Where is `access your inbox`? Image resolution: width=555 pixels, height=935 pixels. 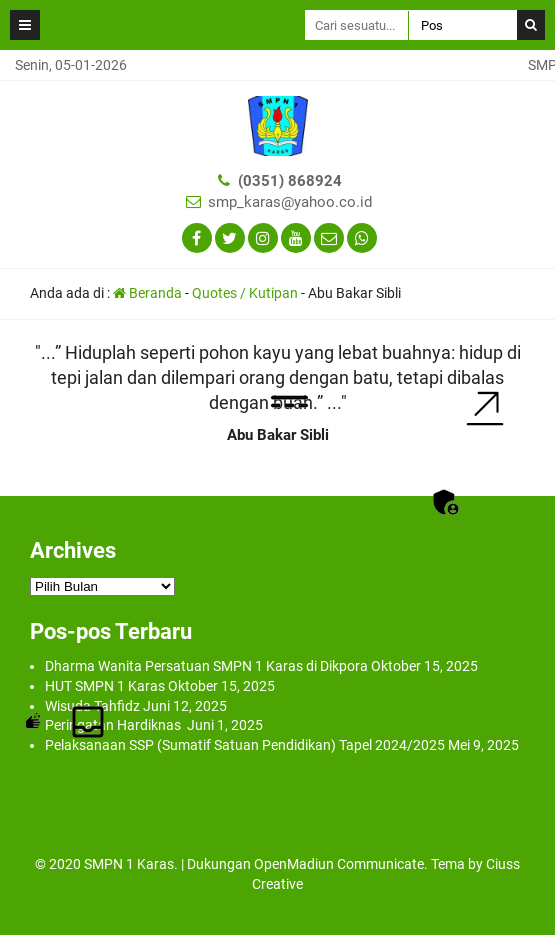
access your inbox is located at coordinates (88, 722).